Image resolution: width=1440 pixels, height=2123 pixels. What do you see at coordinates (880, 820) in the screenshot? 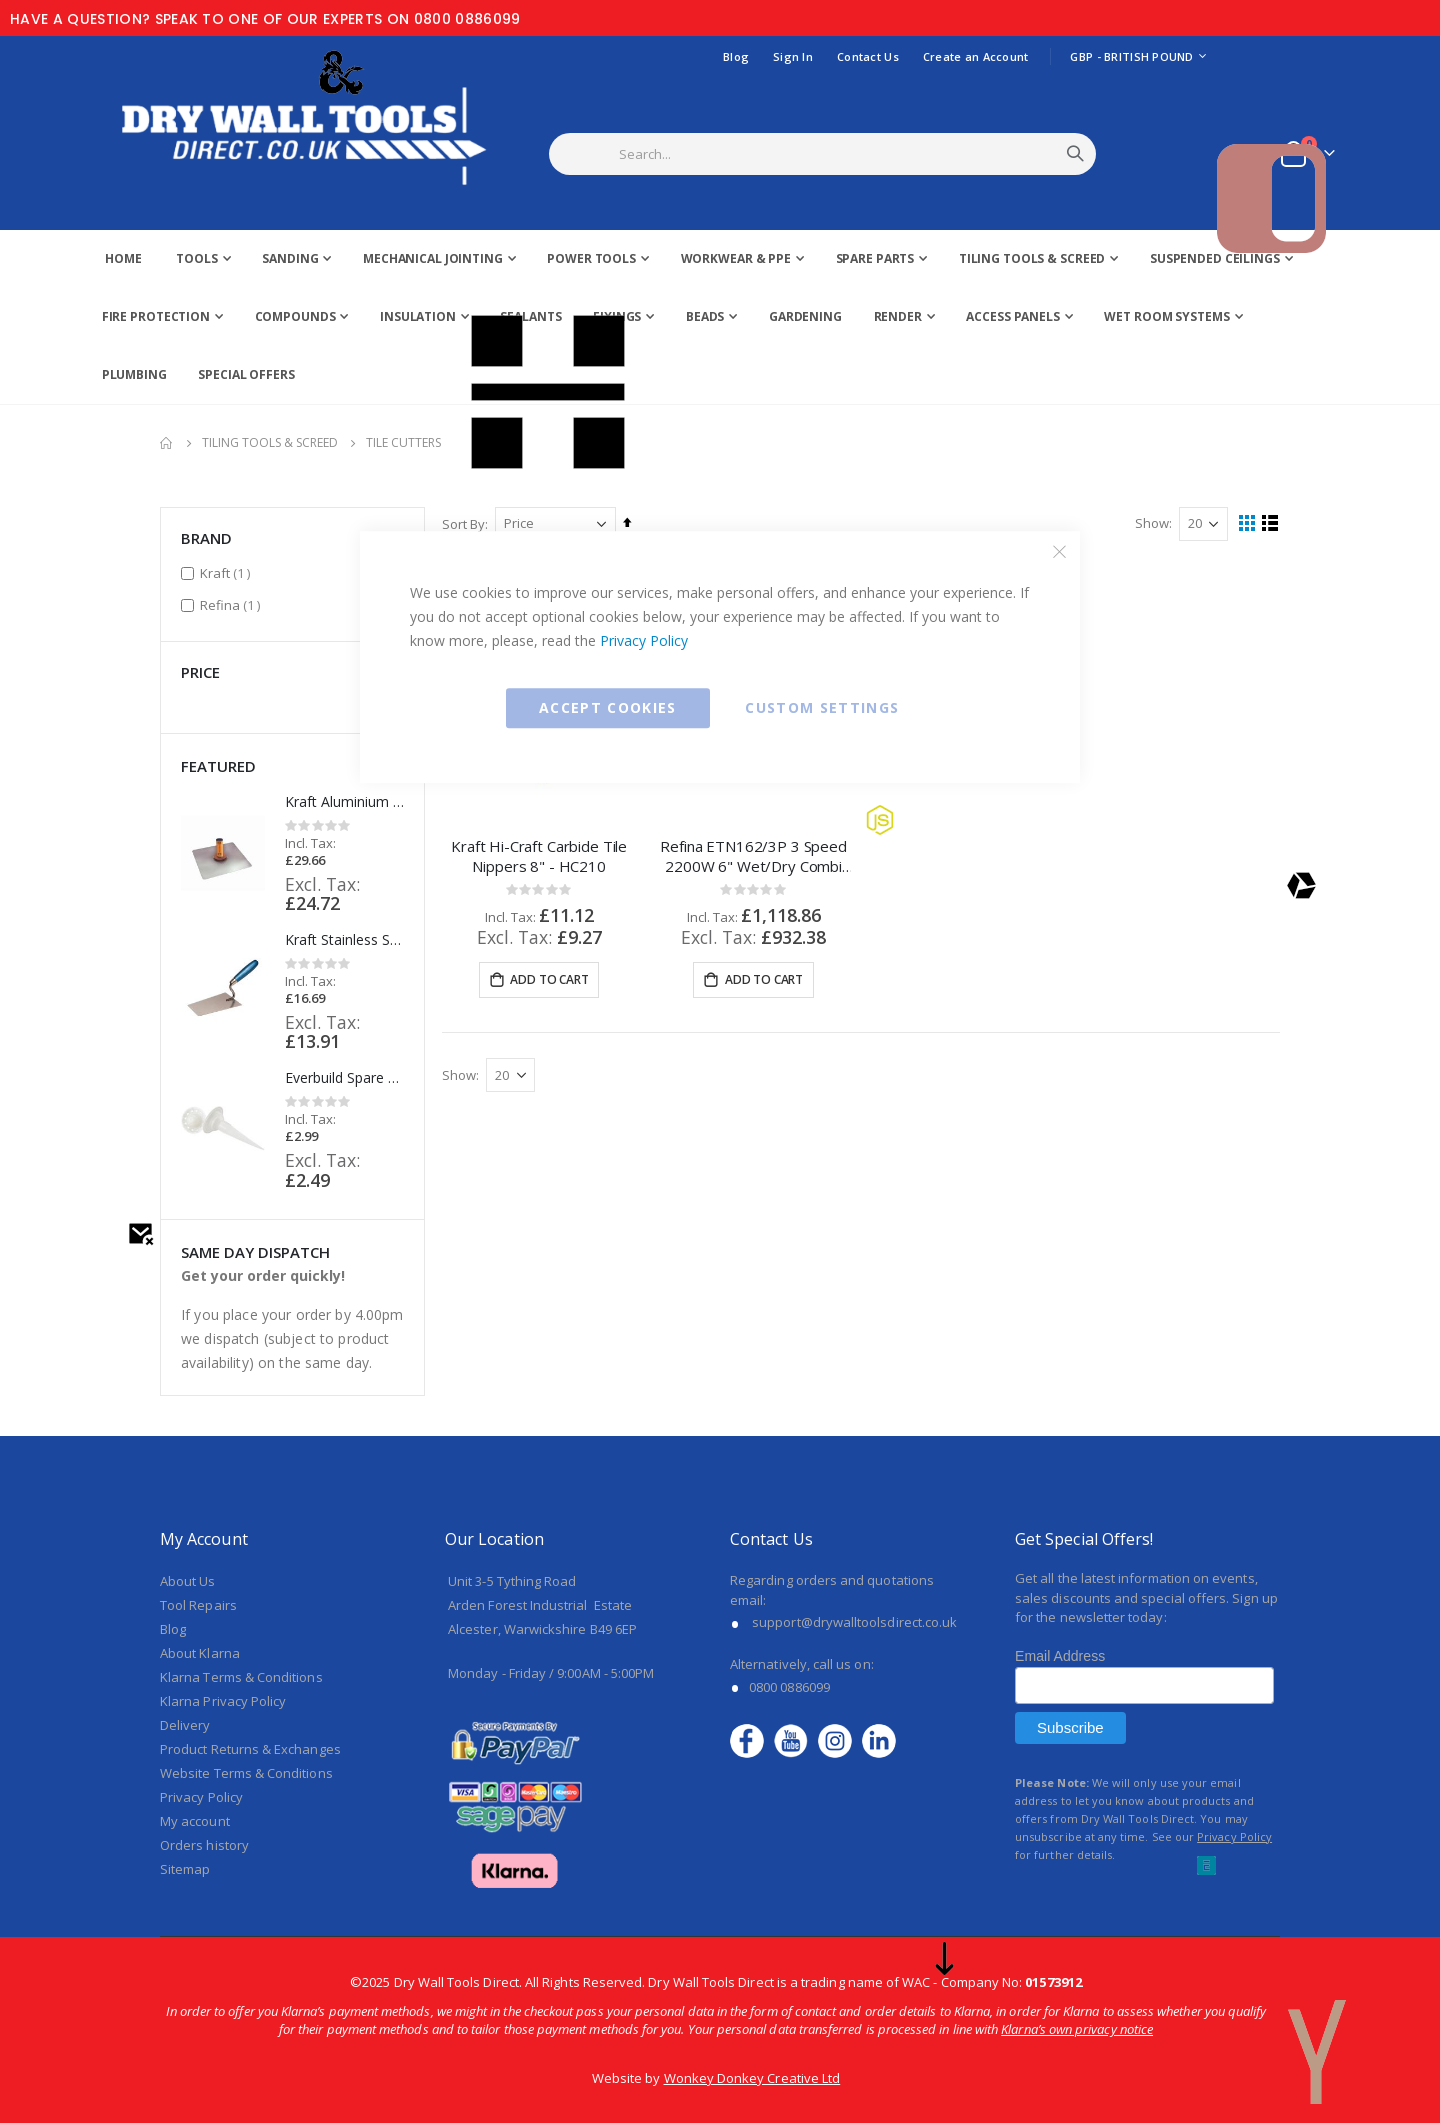
I see `Node.js logo` at bounding box center [880, 820].